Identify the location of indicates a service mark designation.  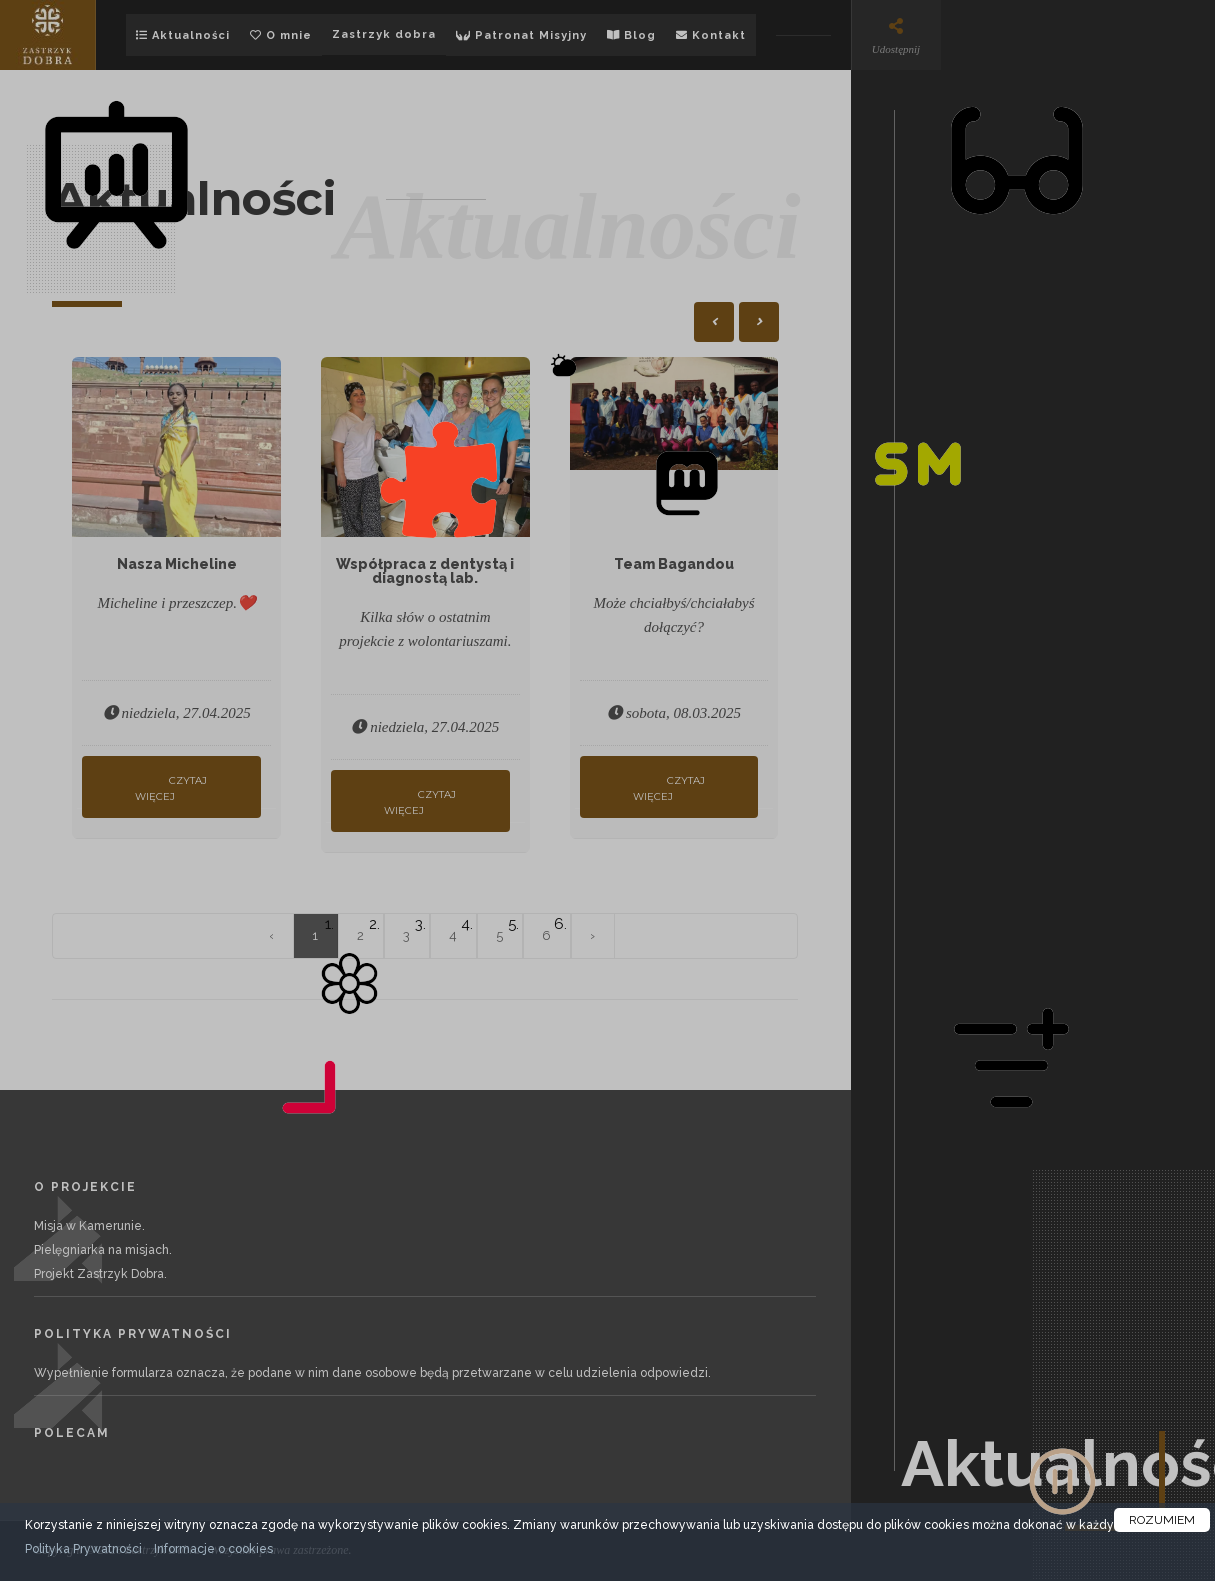
(918, 464).